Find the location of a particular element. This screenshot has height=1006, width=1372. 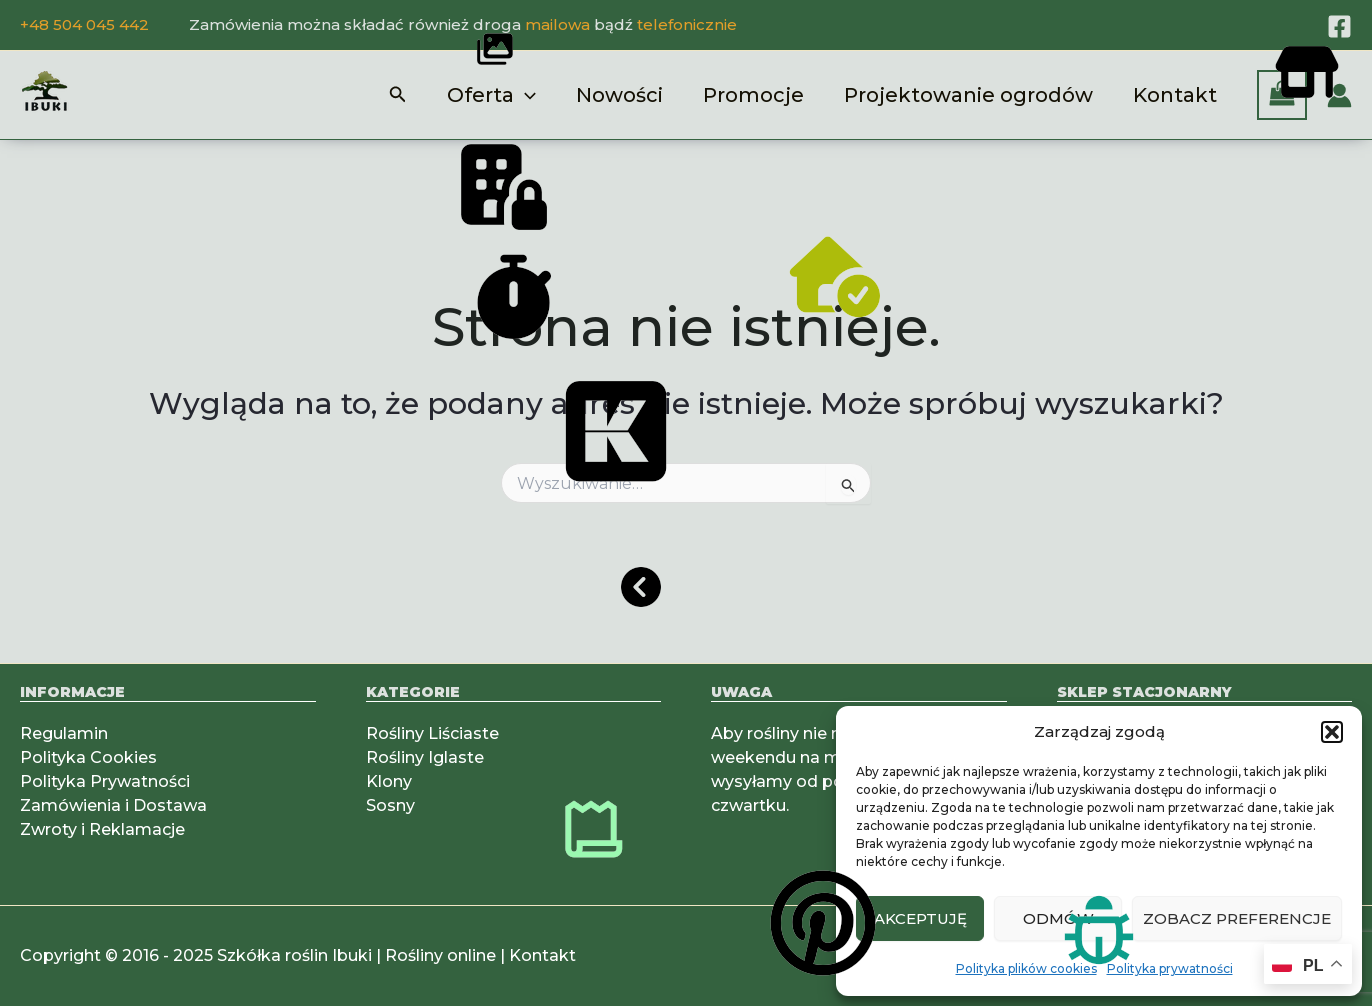

start or stop a timer is located at coordinates (513, 297).